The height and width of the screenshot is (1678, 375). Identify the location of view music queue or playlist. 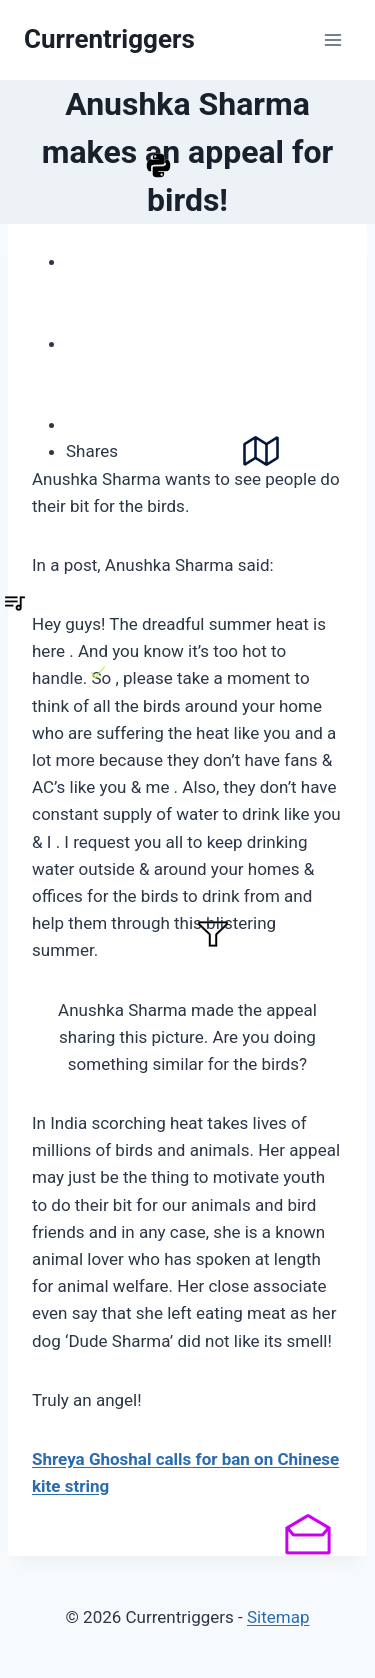
(14, 602).